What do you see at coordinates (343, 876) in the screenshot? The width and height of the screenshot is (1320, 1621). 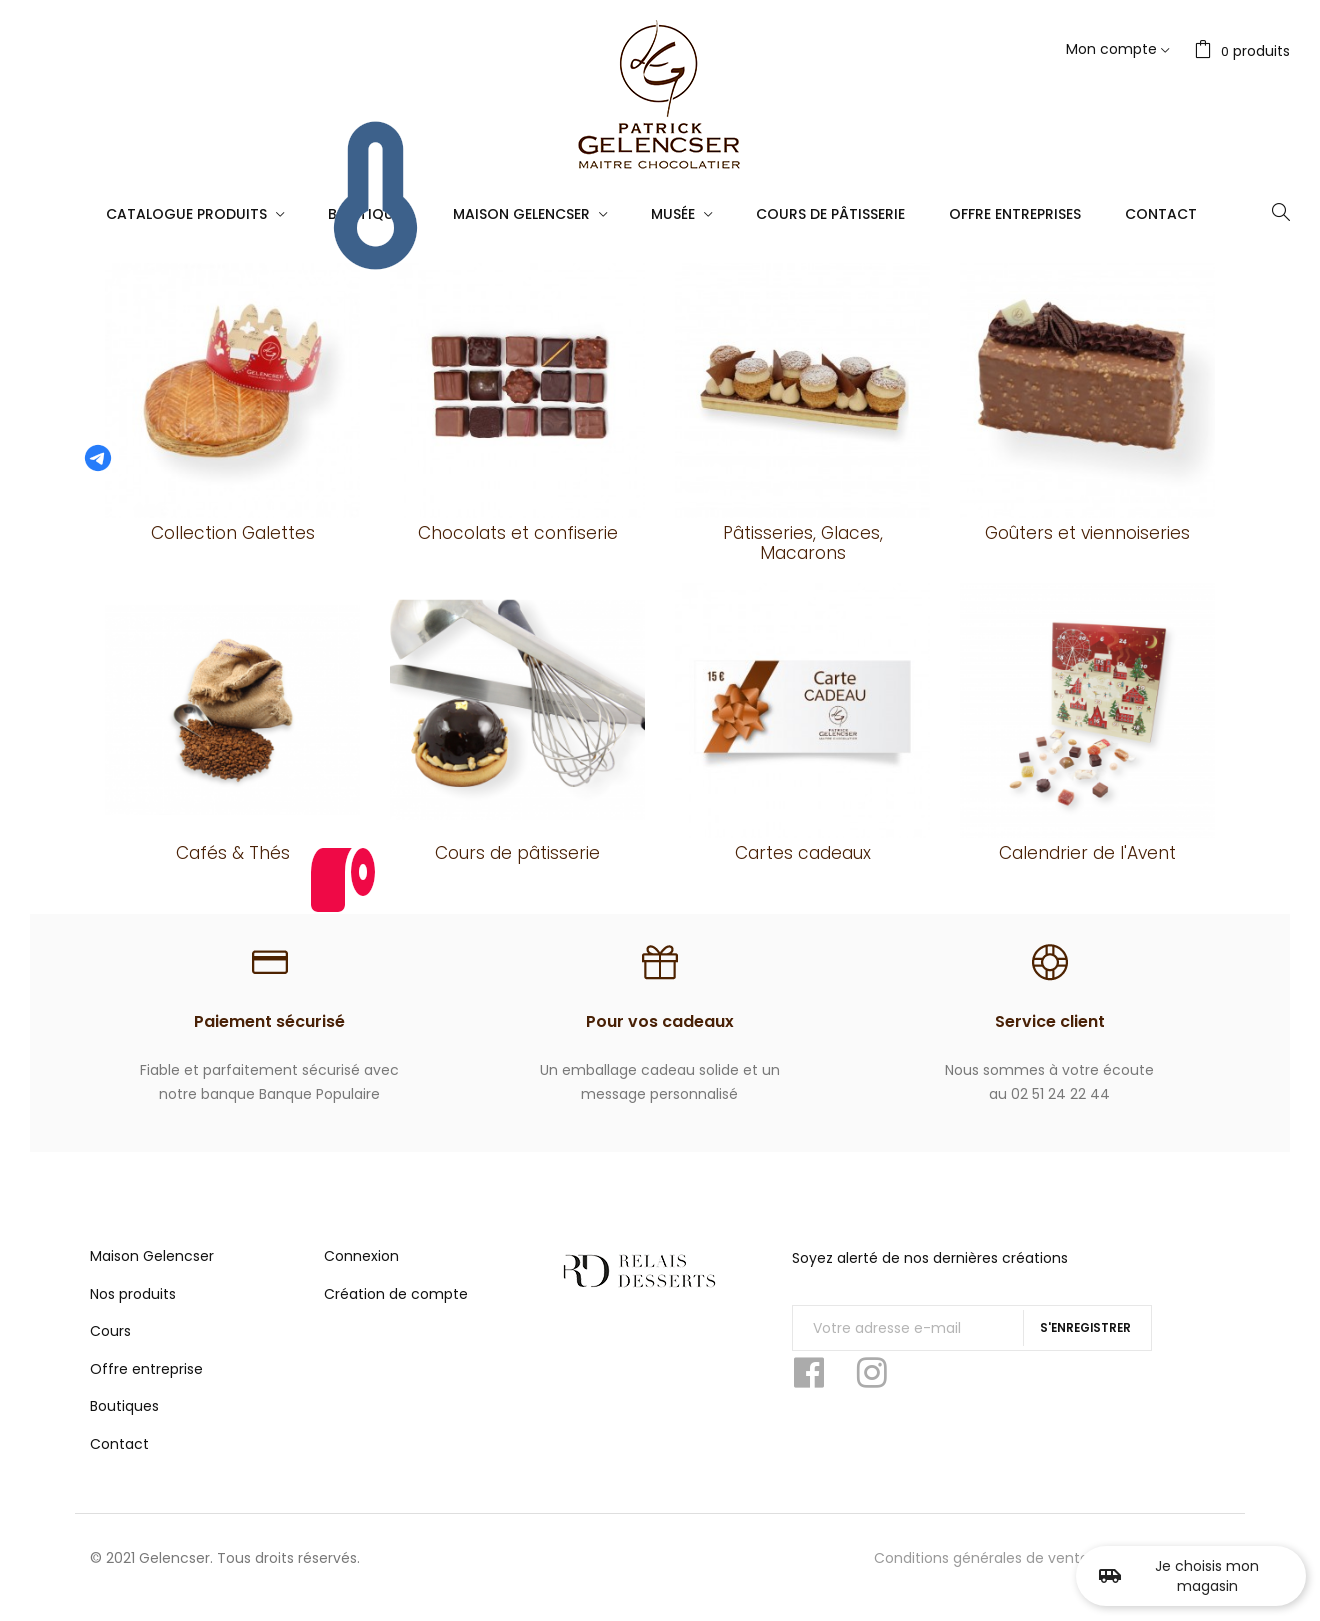 I see `indicates restroom or bathroom location` at bounding box center [343, 876].